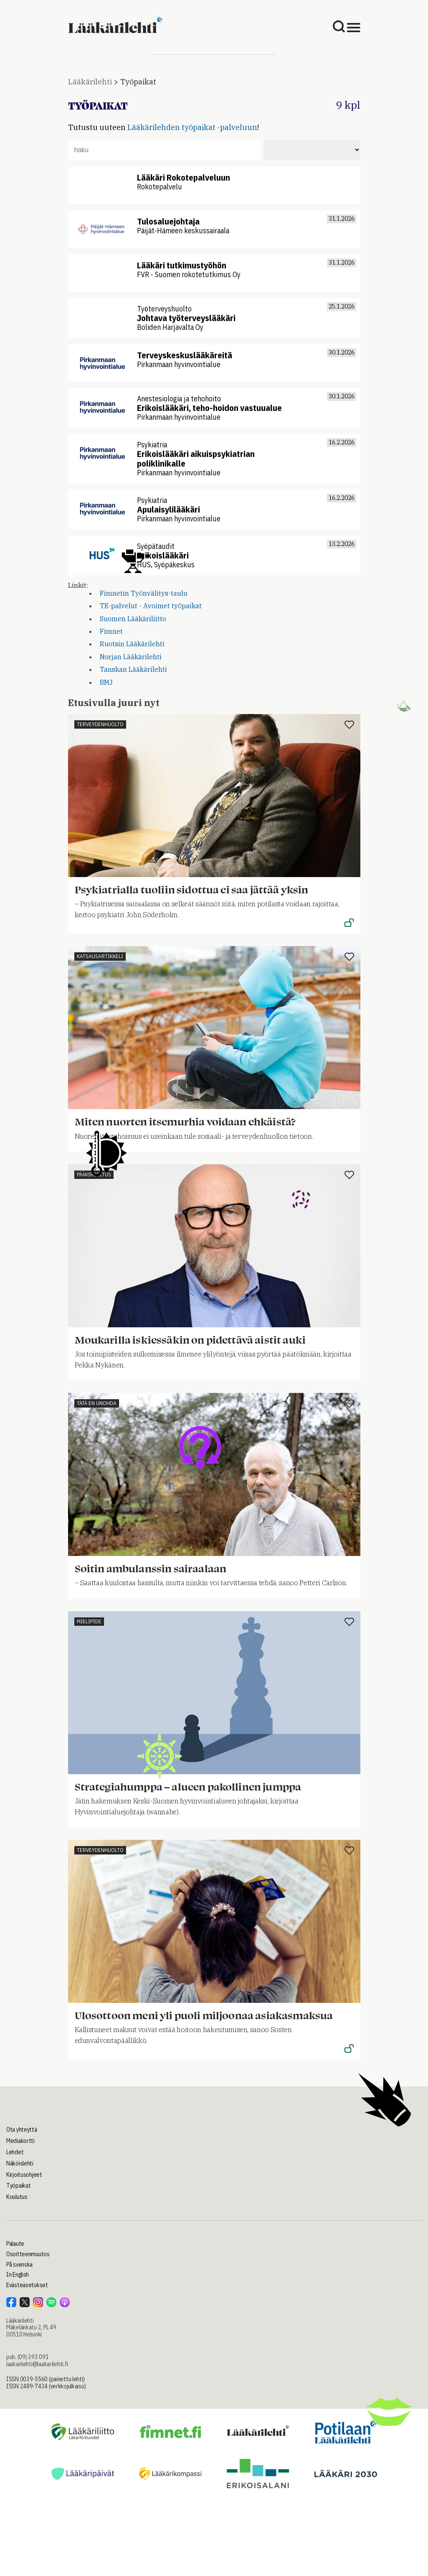  What do you see at coordinates (384, 2100) in the screenshot?
I see `indicates influence or social impact` at bounding box center [384, 2100].